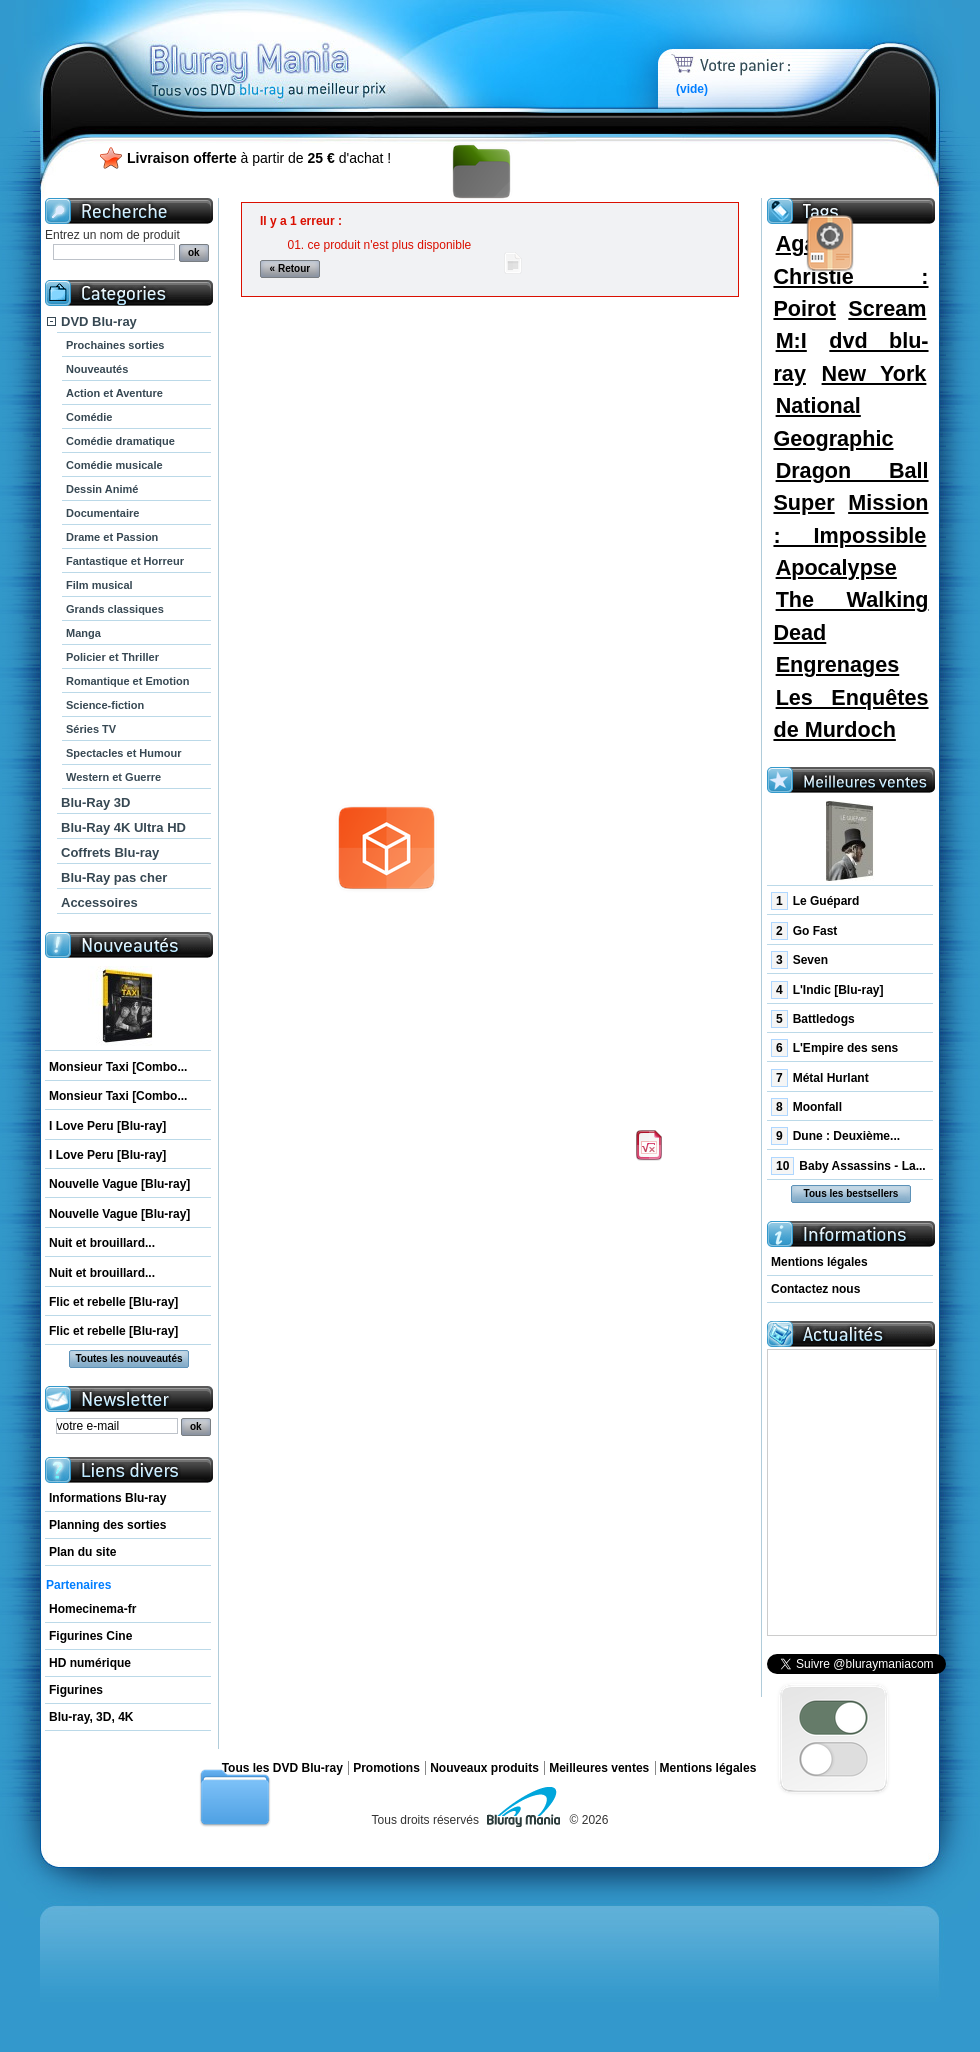  I want to click on drop file here to move into folder, so click(481, 171).